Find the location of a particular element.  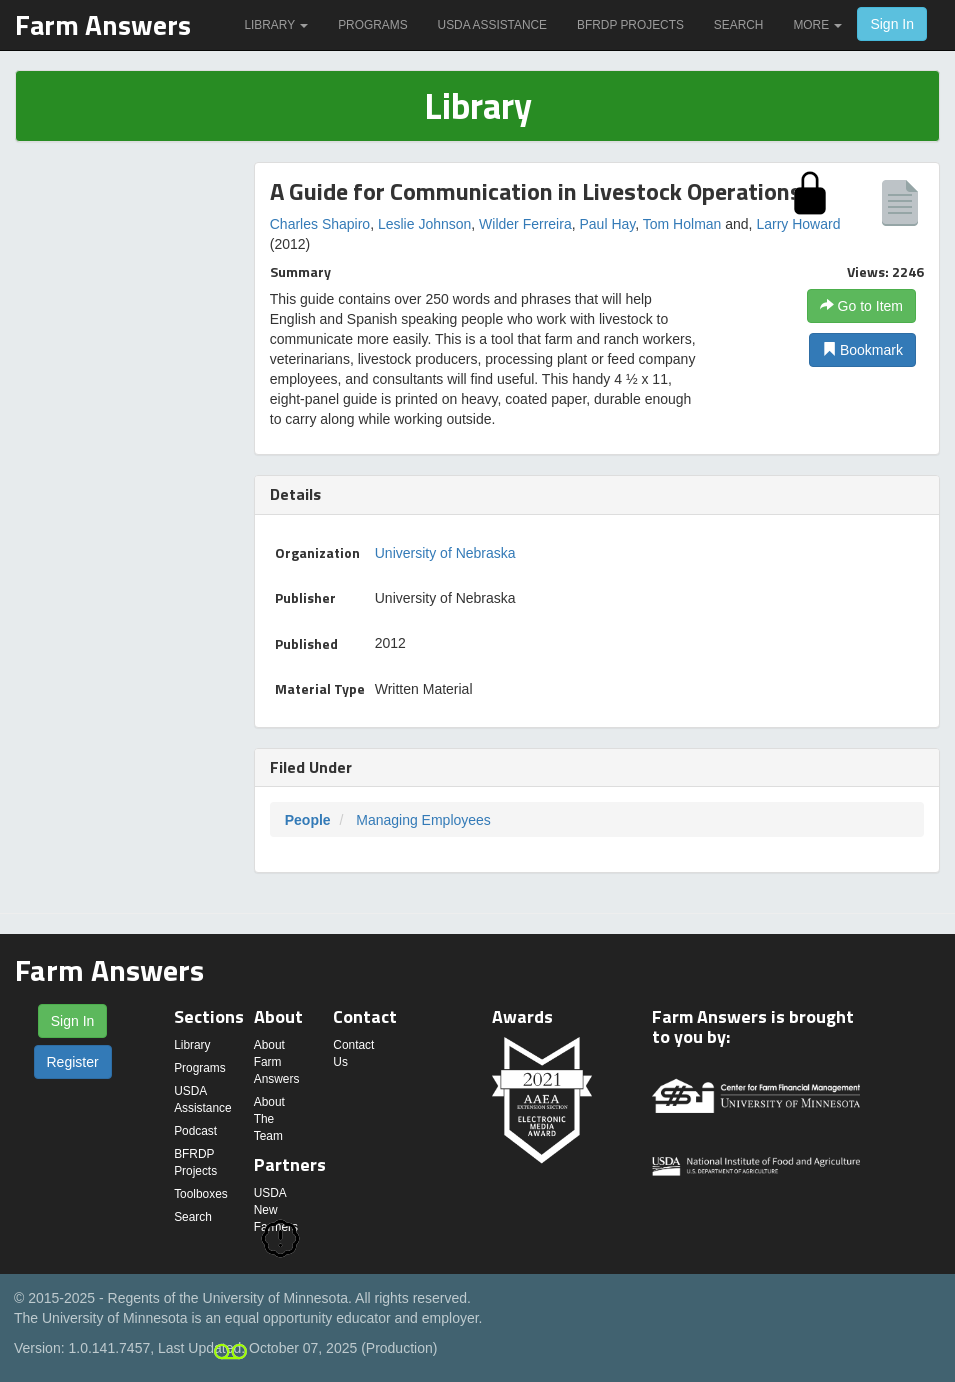

access voicemail messages is located at coordinates (230, 1351).